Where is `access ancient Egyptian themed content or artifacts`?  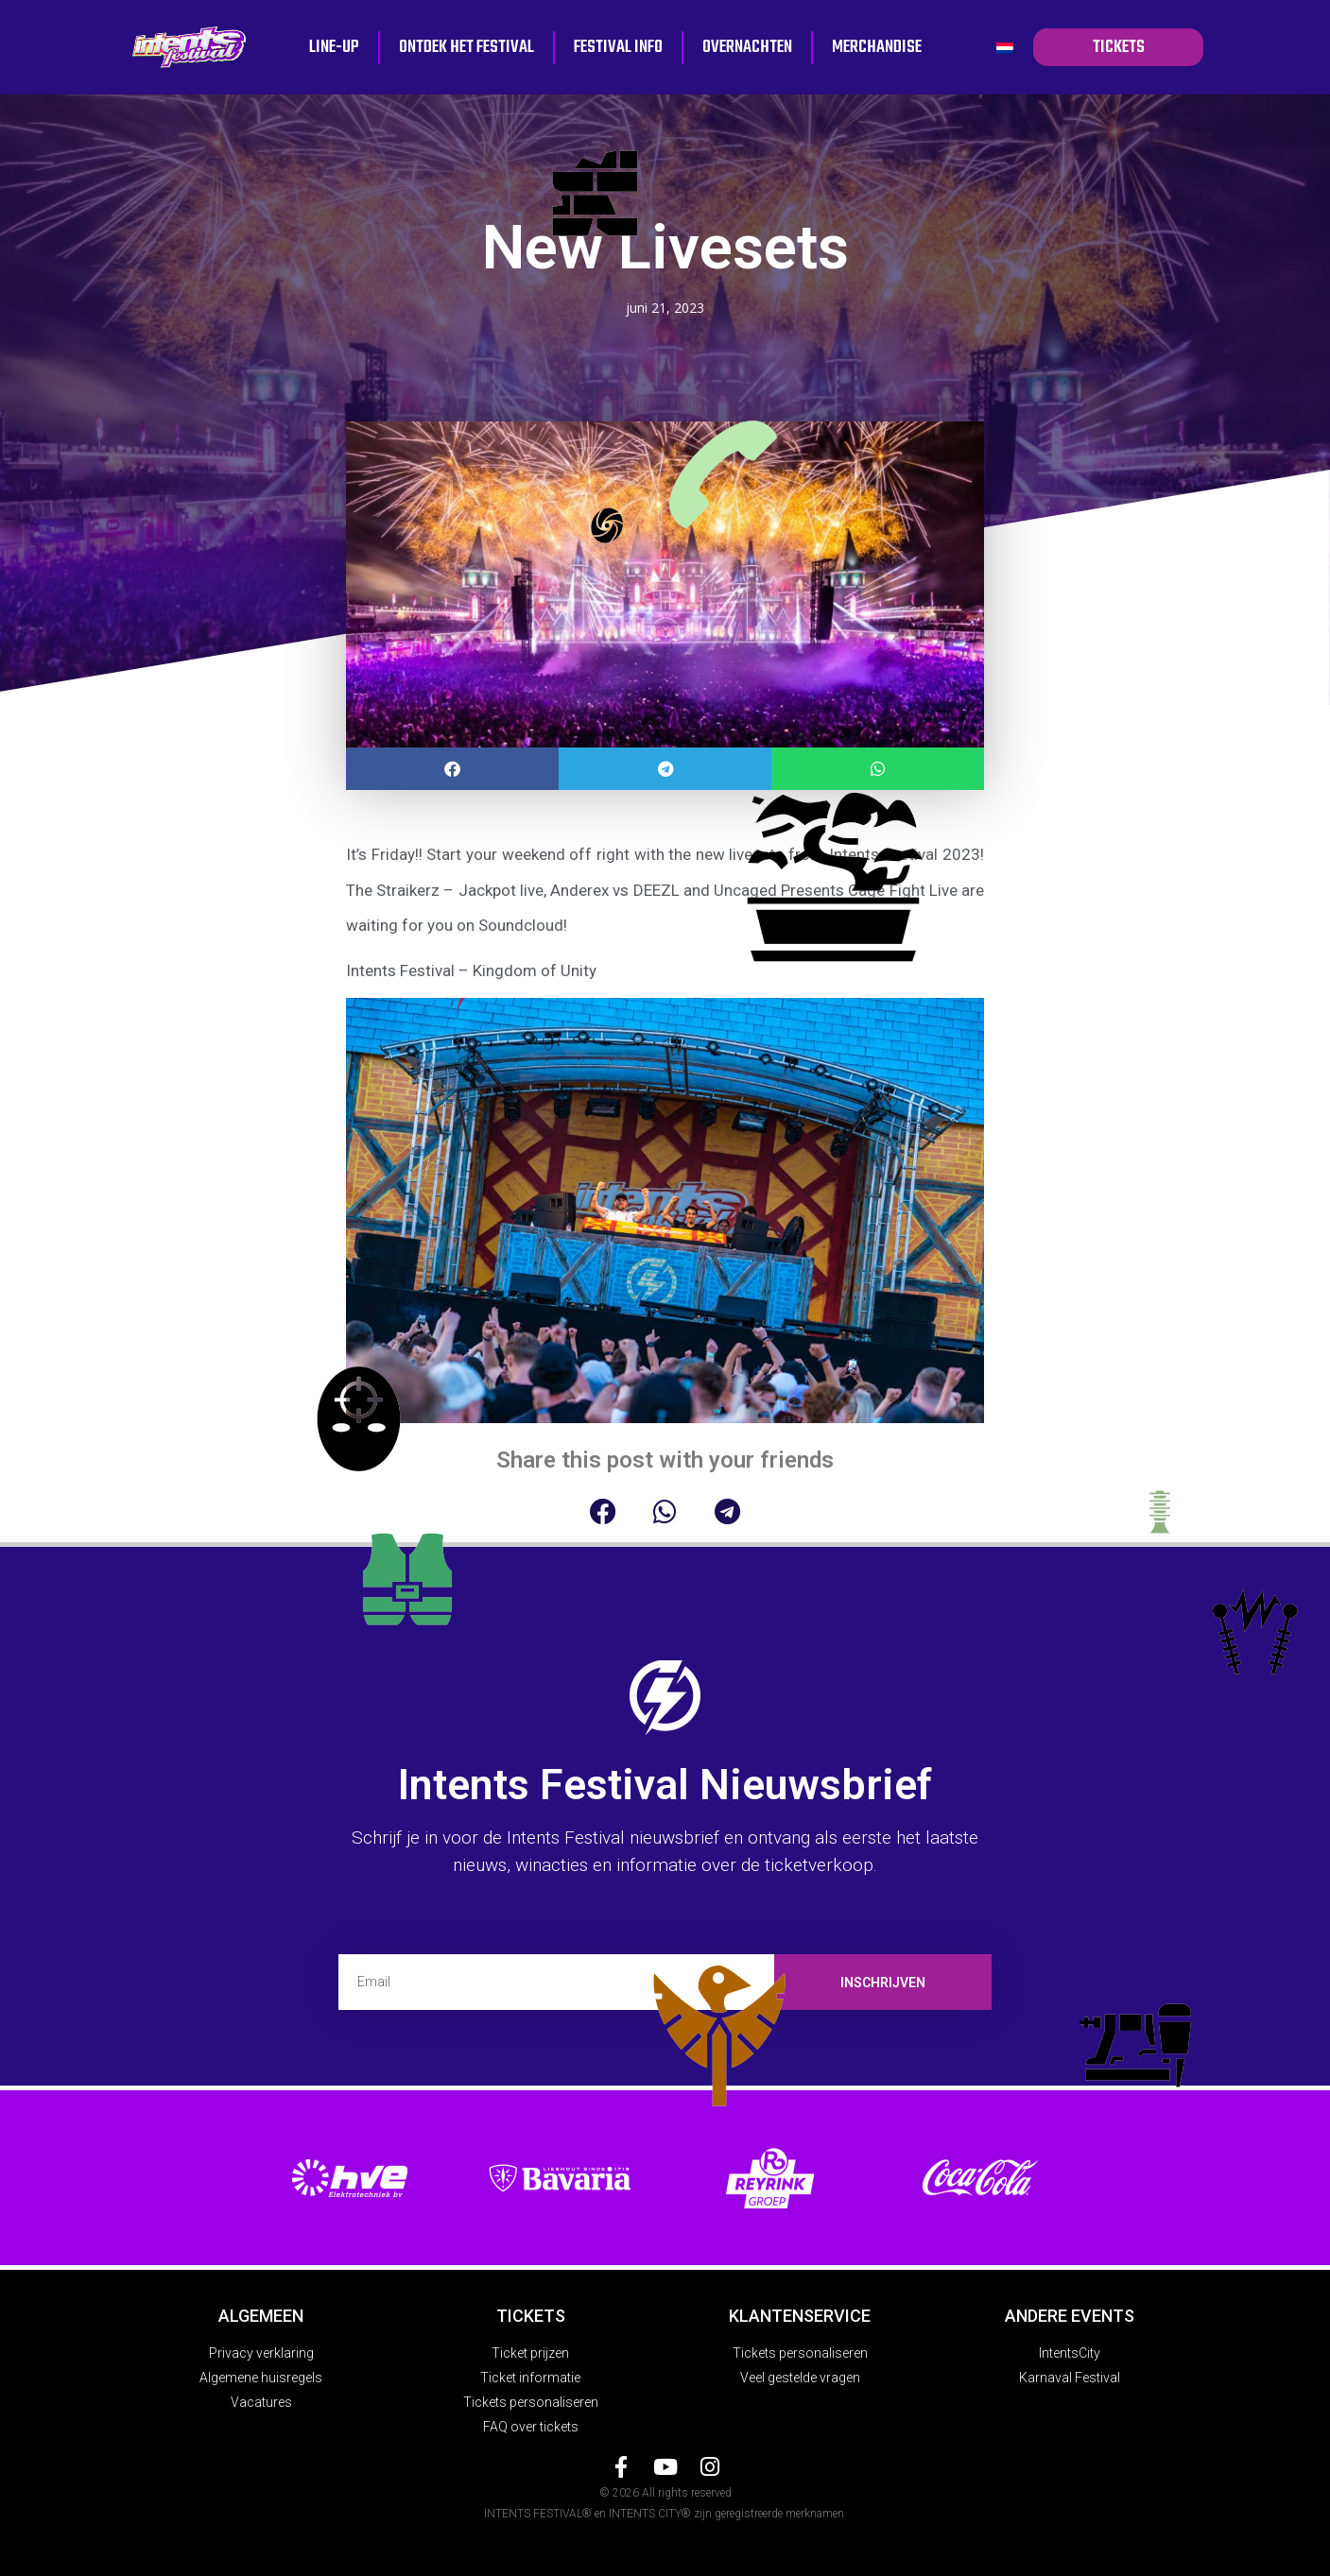
access ancient Egyptian themed content or artifacts is located at coordinates (1160, 1512).